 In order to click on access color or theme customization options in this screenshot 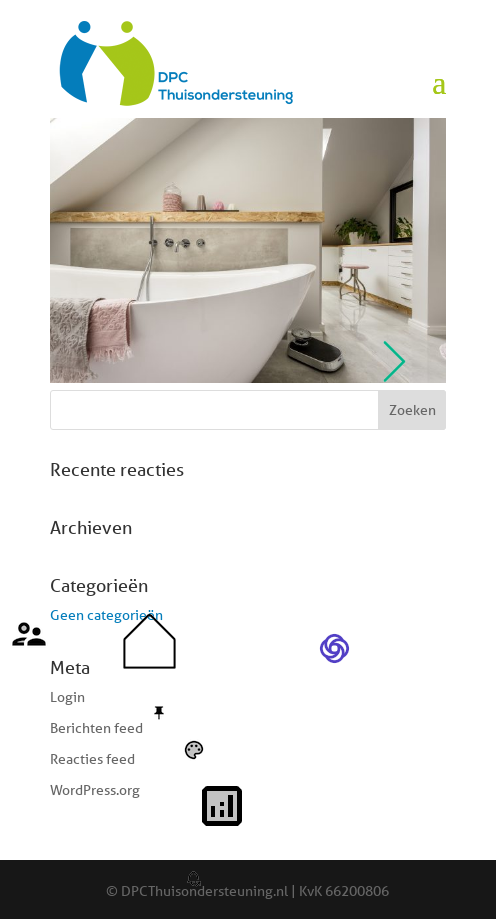, I will do `click(194, 750)`.